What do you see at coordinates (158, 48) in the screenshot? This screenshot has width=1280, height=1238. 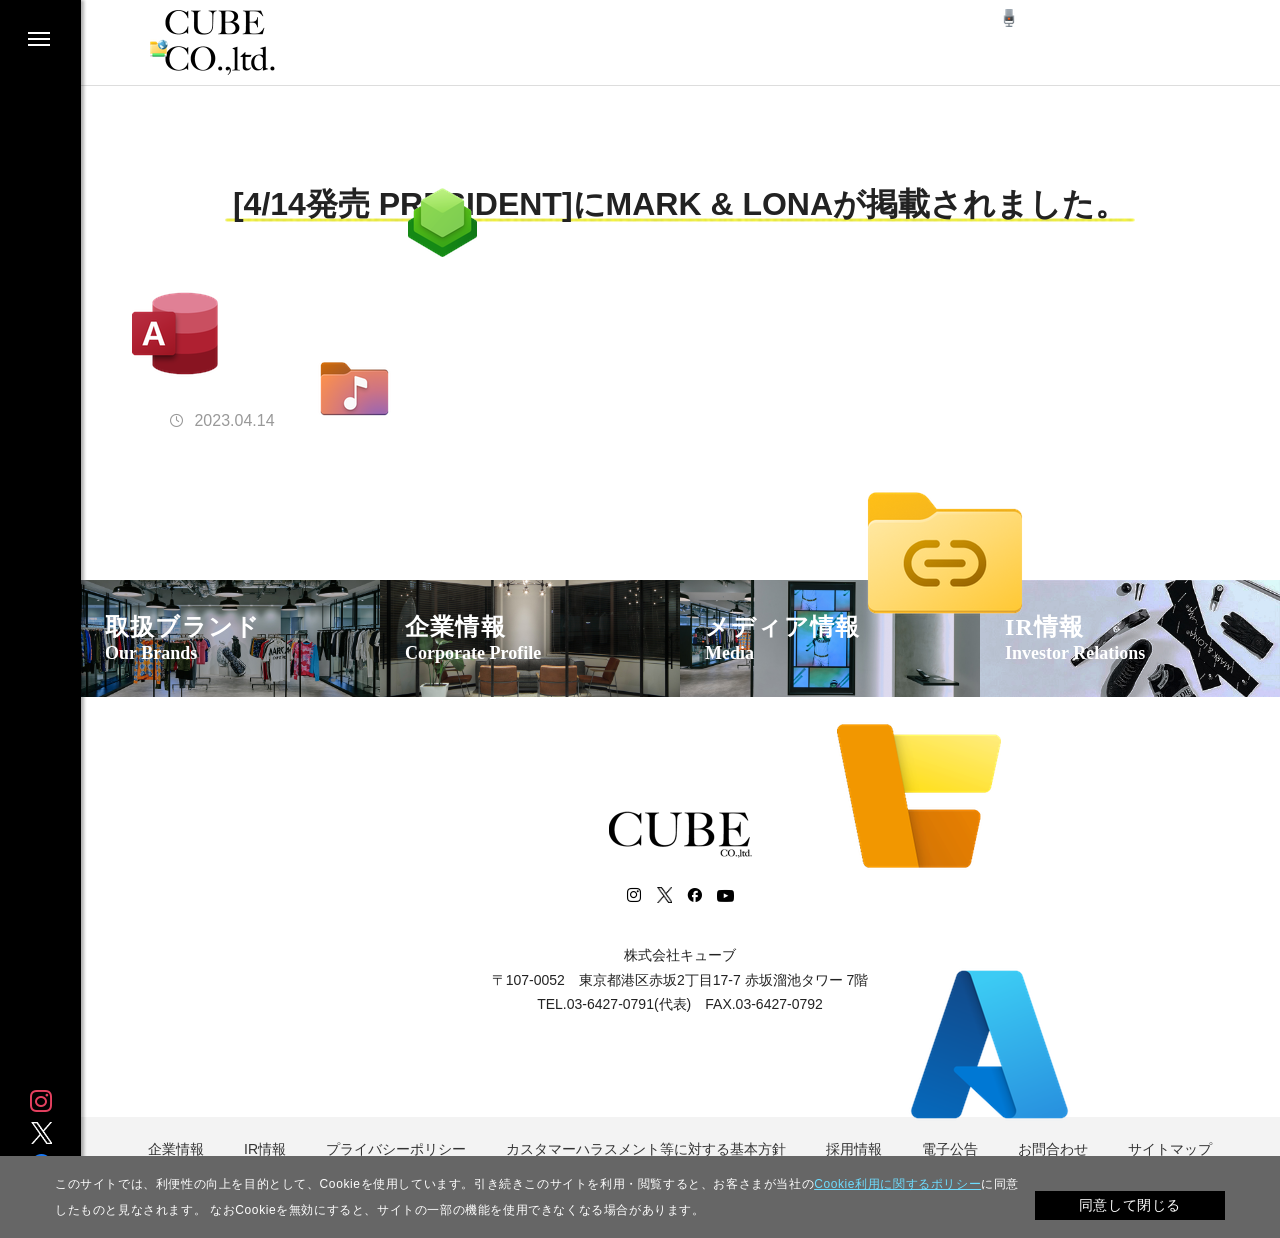 I see `access network or shared folder` at bounding box center [158, 48].